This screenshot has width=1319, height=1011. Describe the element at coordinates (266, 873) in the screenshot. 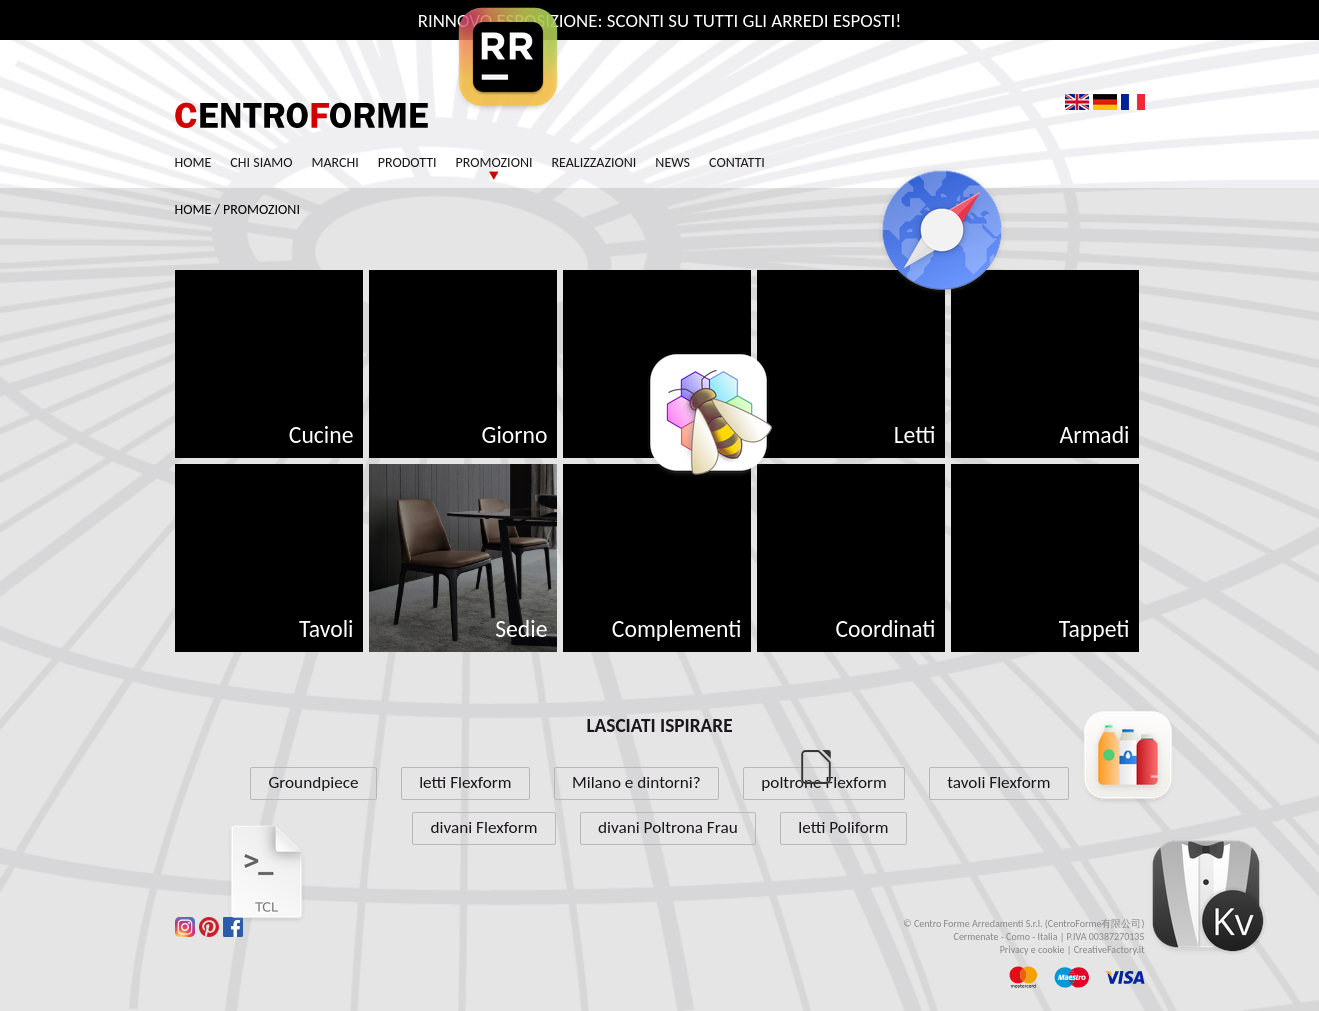

I see `a tcl script file` at that location.